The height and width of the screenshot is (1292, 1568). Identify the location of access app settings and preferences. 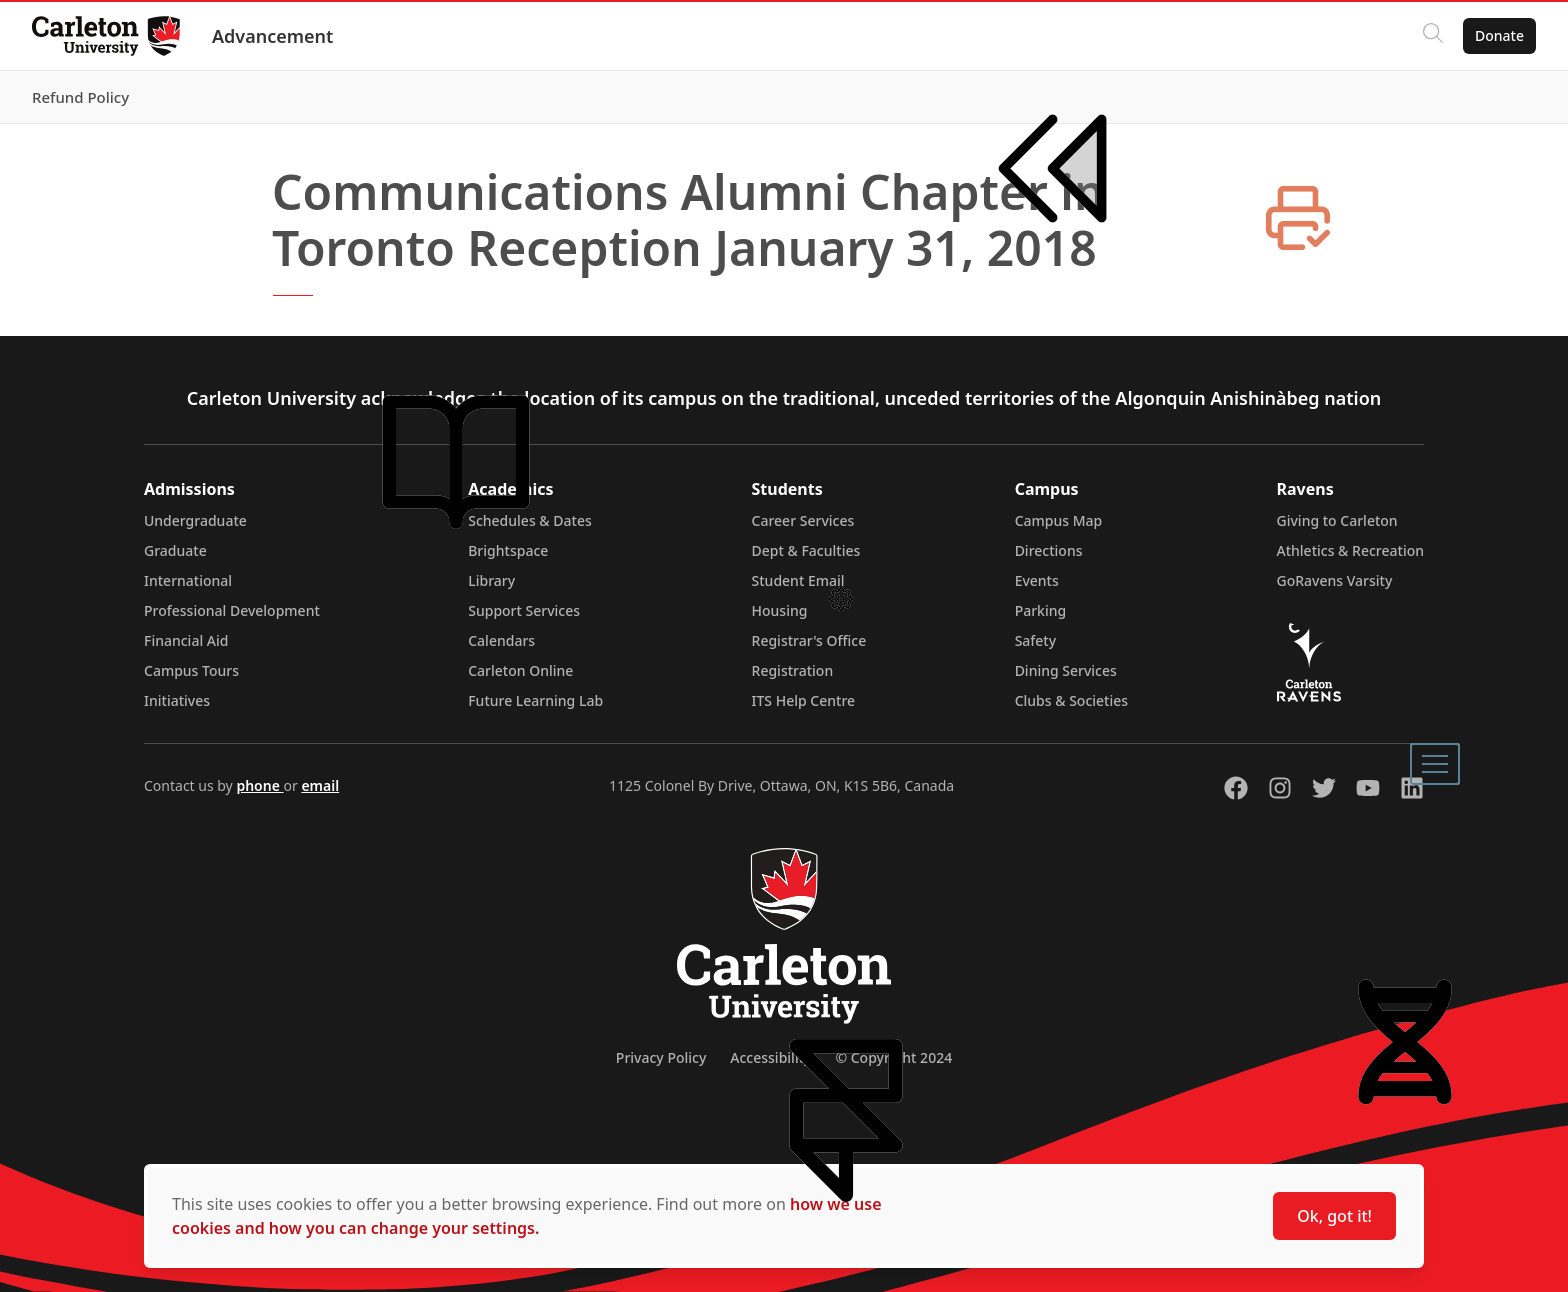
(841, 599).